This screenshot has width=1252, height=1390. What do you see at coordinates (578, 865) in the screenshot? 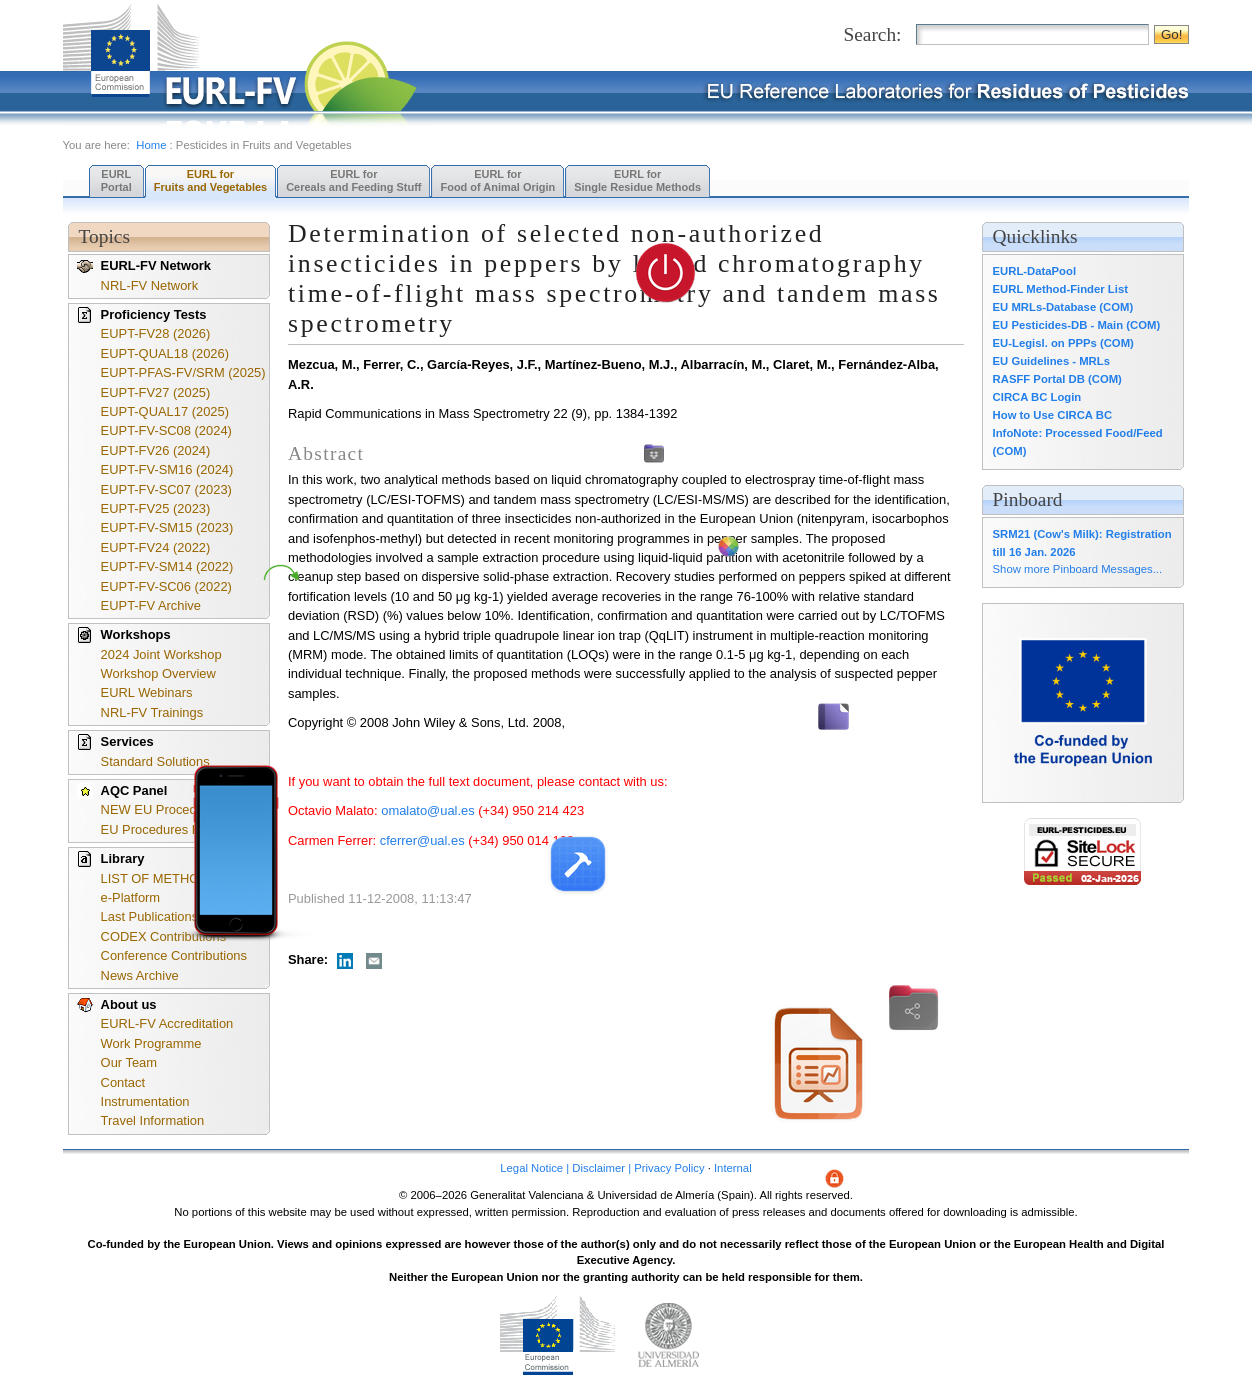
I see `access developer tools and settings` at bounding box center [578, 865].